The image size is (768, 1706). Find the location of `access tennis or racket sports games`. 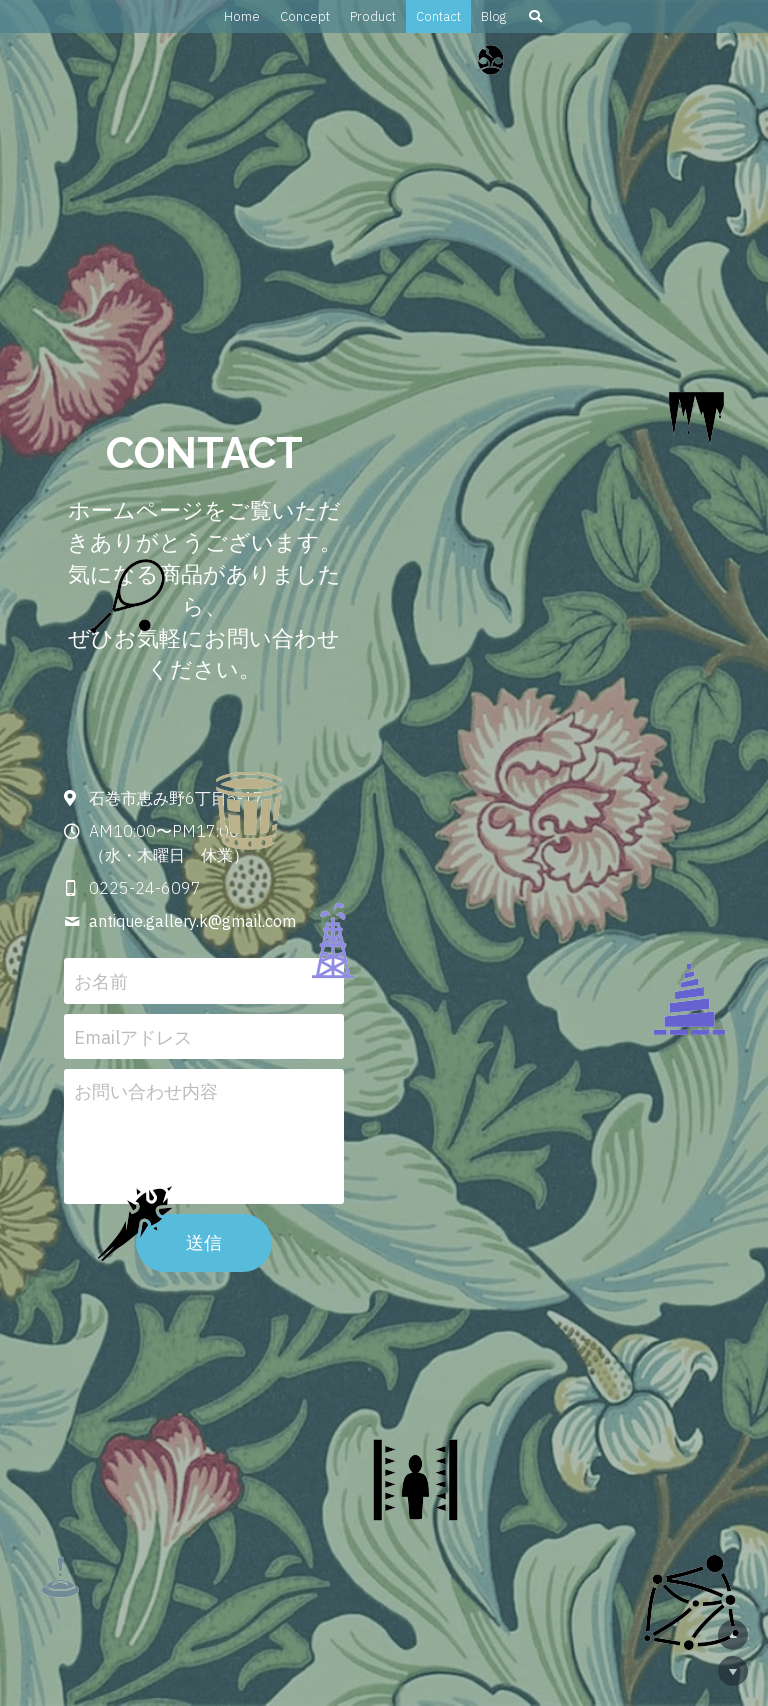

access tennis or racket sports games is located at coordinates (127, 596).